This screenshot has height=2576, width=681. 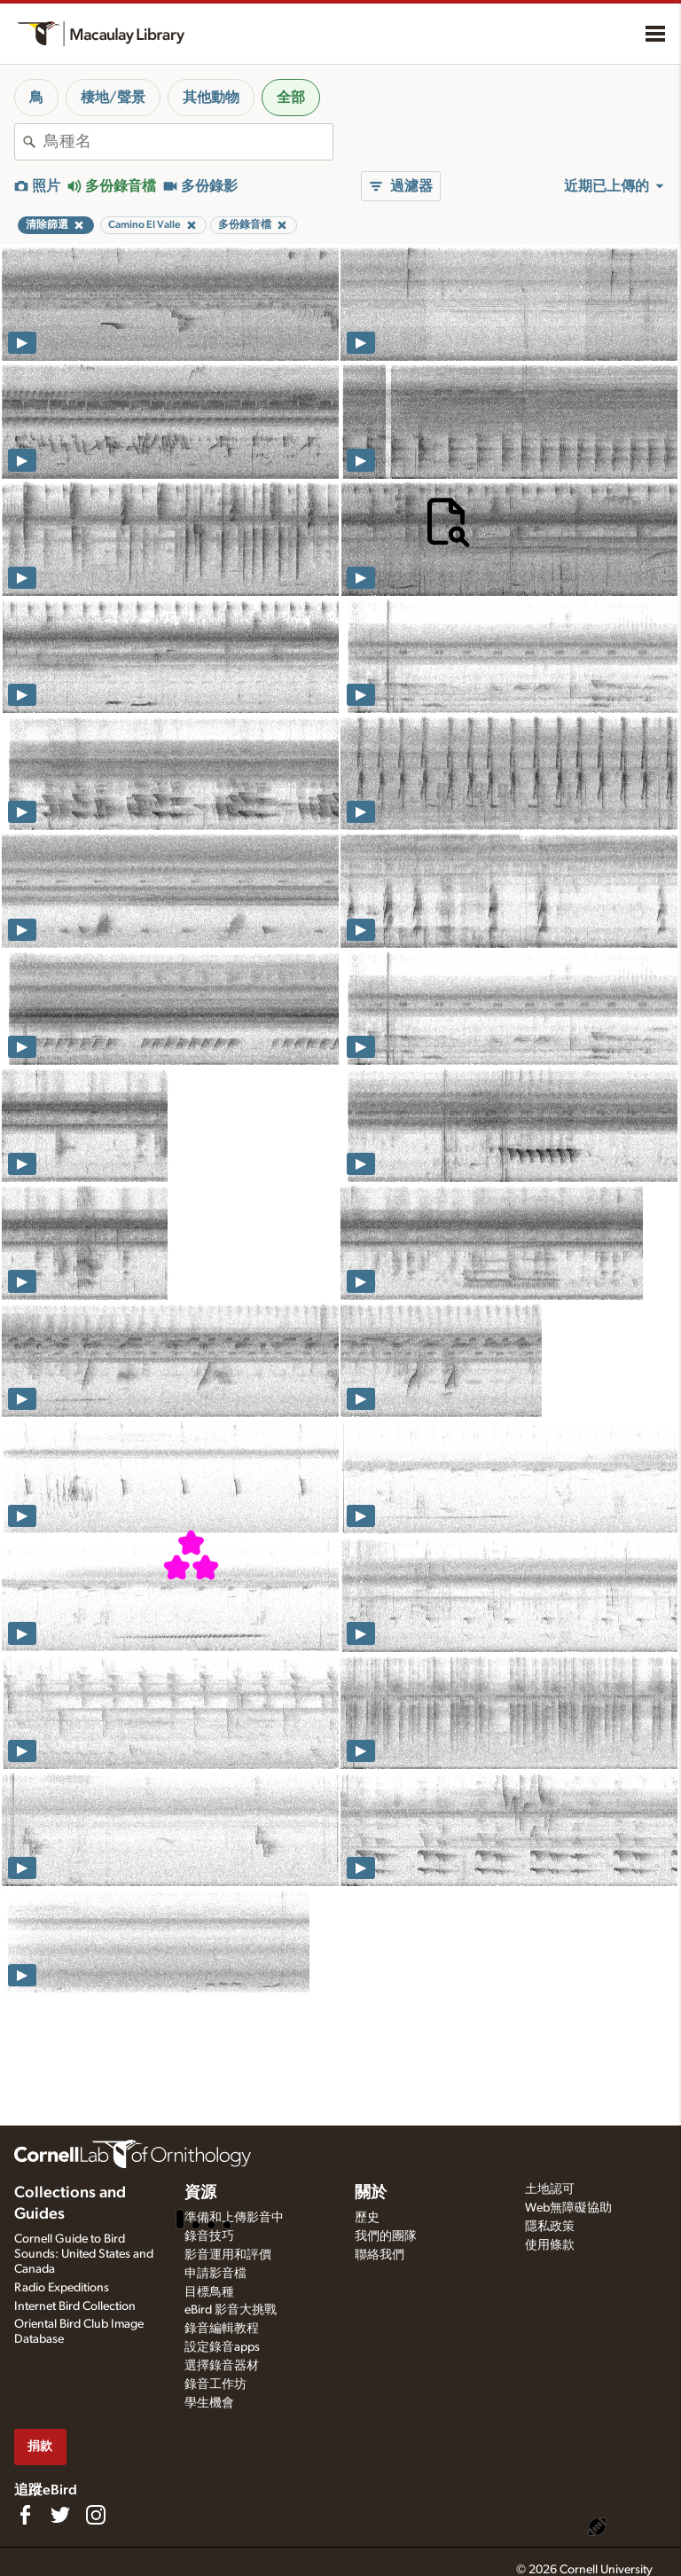 I want to click on indicates weak signal strength, so click(x=203, y=2201).